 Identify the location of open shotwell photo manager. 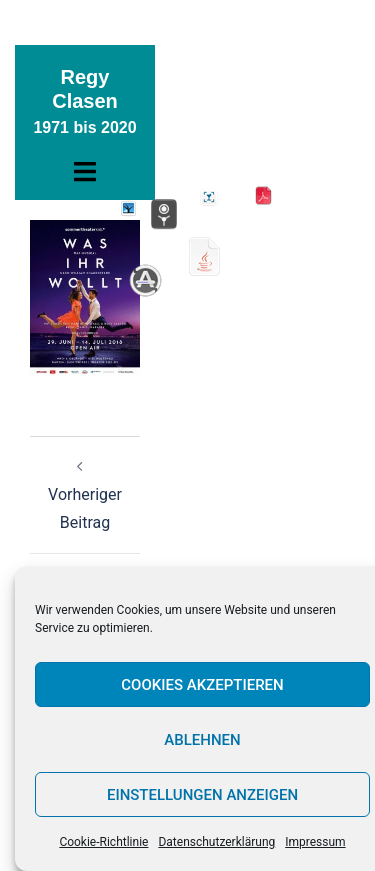
(128, 208).